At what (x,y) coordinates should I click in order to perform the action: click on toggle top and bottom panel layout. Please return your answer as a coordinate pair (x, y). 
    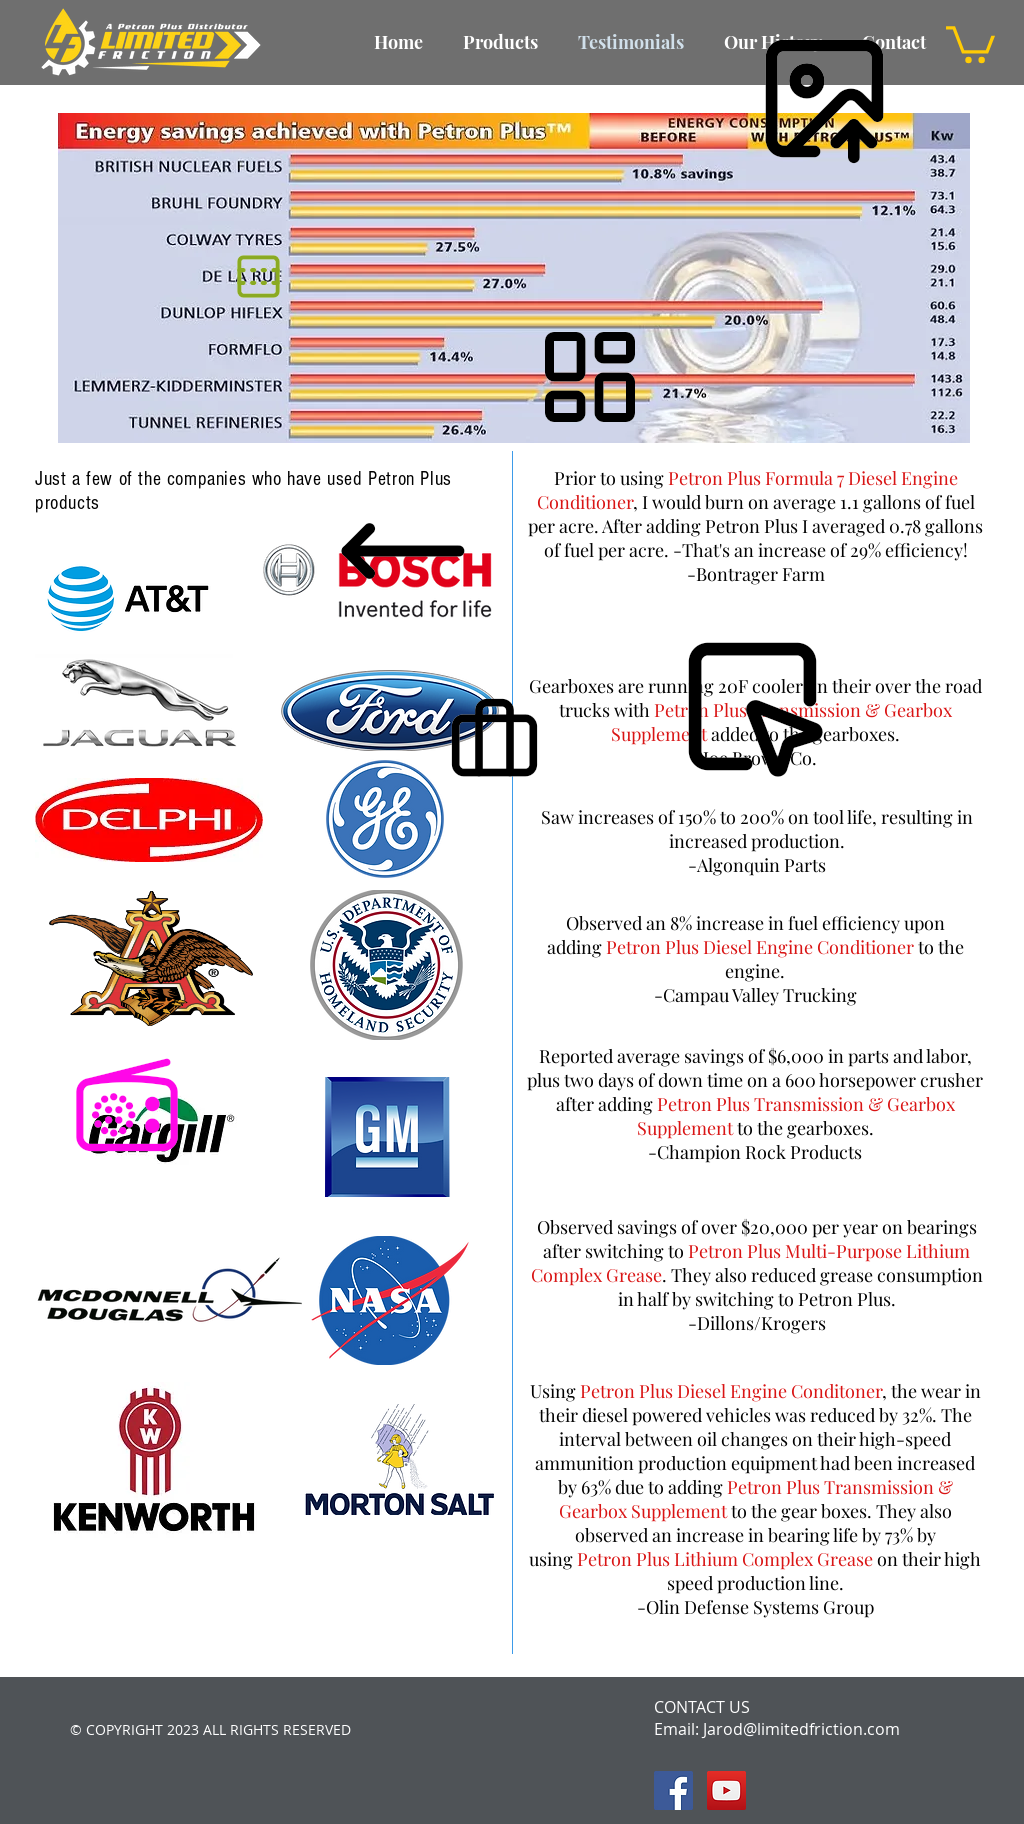
    Looking at the image, I should click on (258, 276).